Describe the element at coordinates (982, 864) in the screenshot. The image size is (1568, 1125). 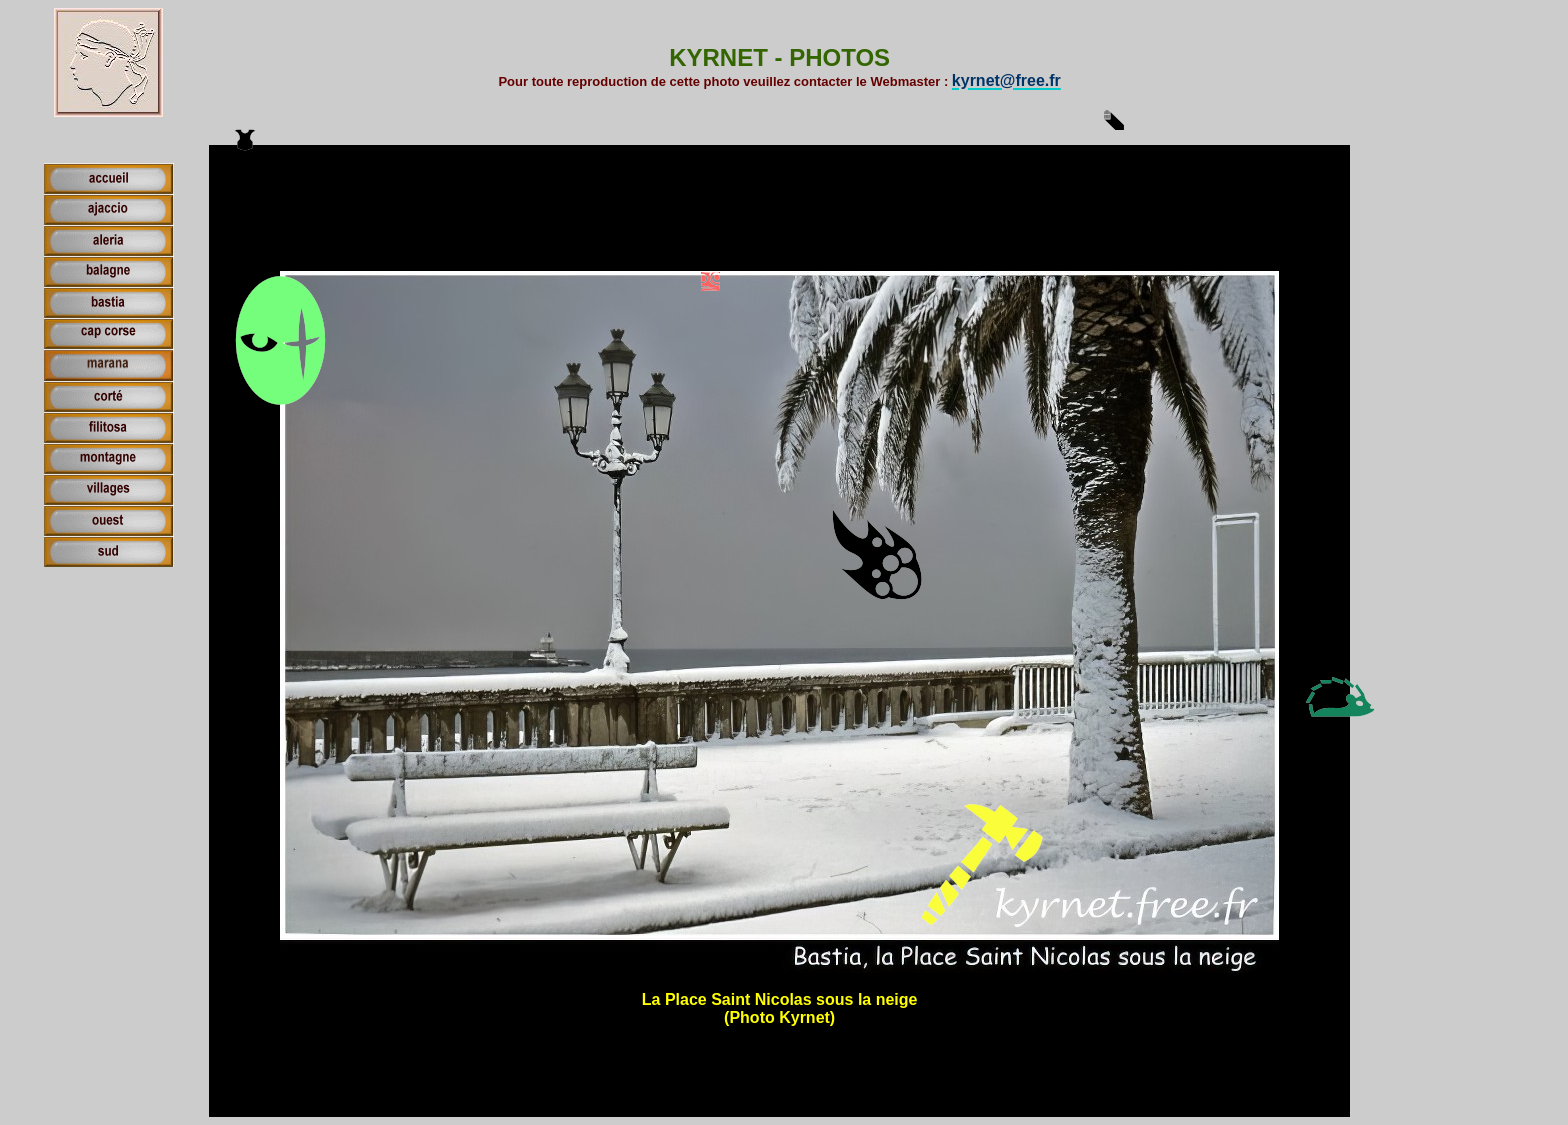
I see `access building or construction tools` at that location.